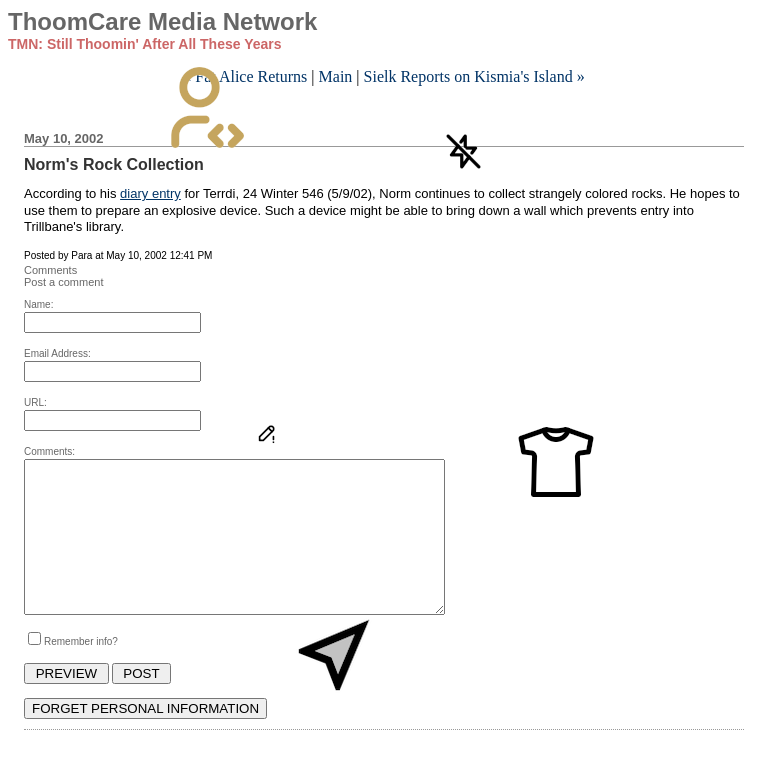  I want to click on browse clothing or apparel items, so click(556, 462).